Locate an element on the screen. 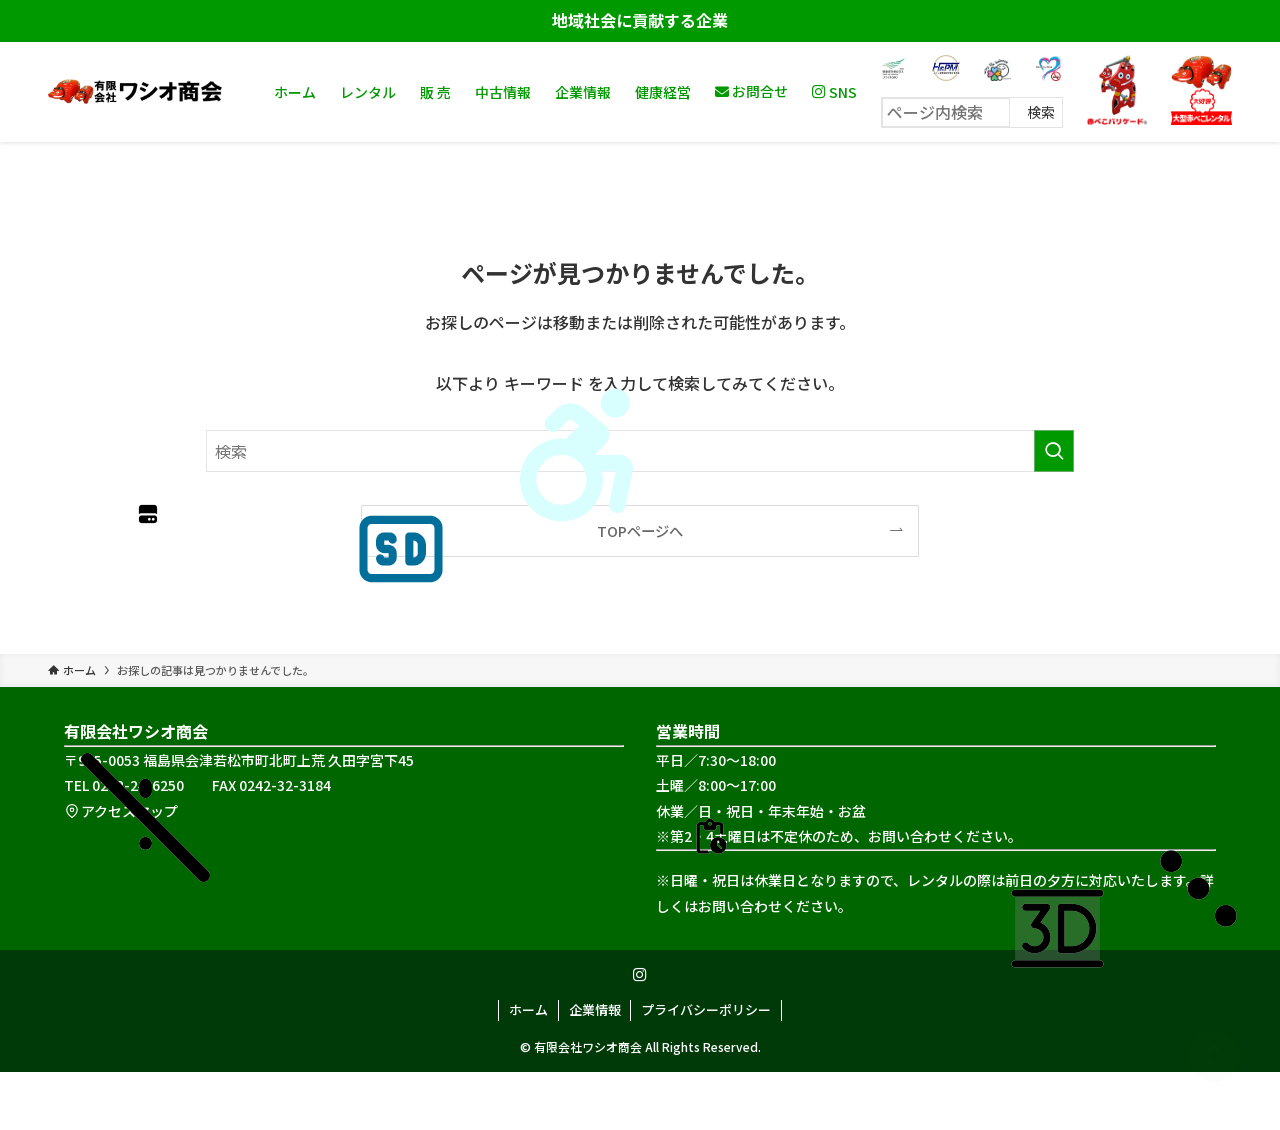 This screenshot has height=1130, width=1280. access local storage or drive settings is located at coordinates (148, 514).